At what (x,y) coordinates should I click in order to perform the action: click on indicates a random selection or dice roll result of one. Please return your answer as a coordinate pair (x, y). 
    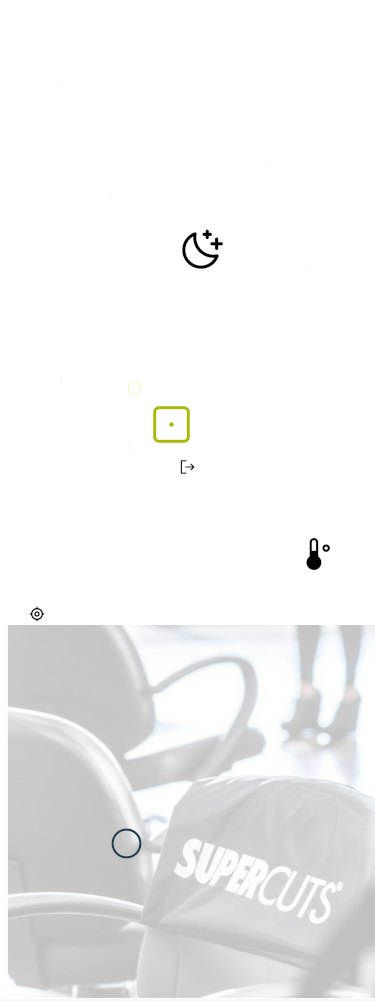
    Looking at the image, I should click on (171, 424).